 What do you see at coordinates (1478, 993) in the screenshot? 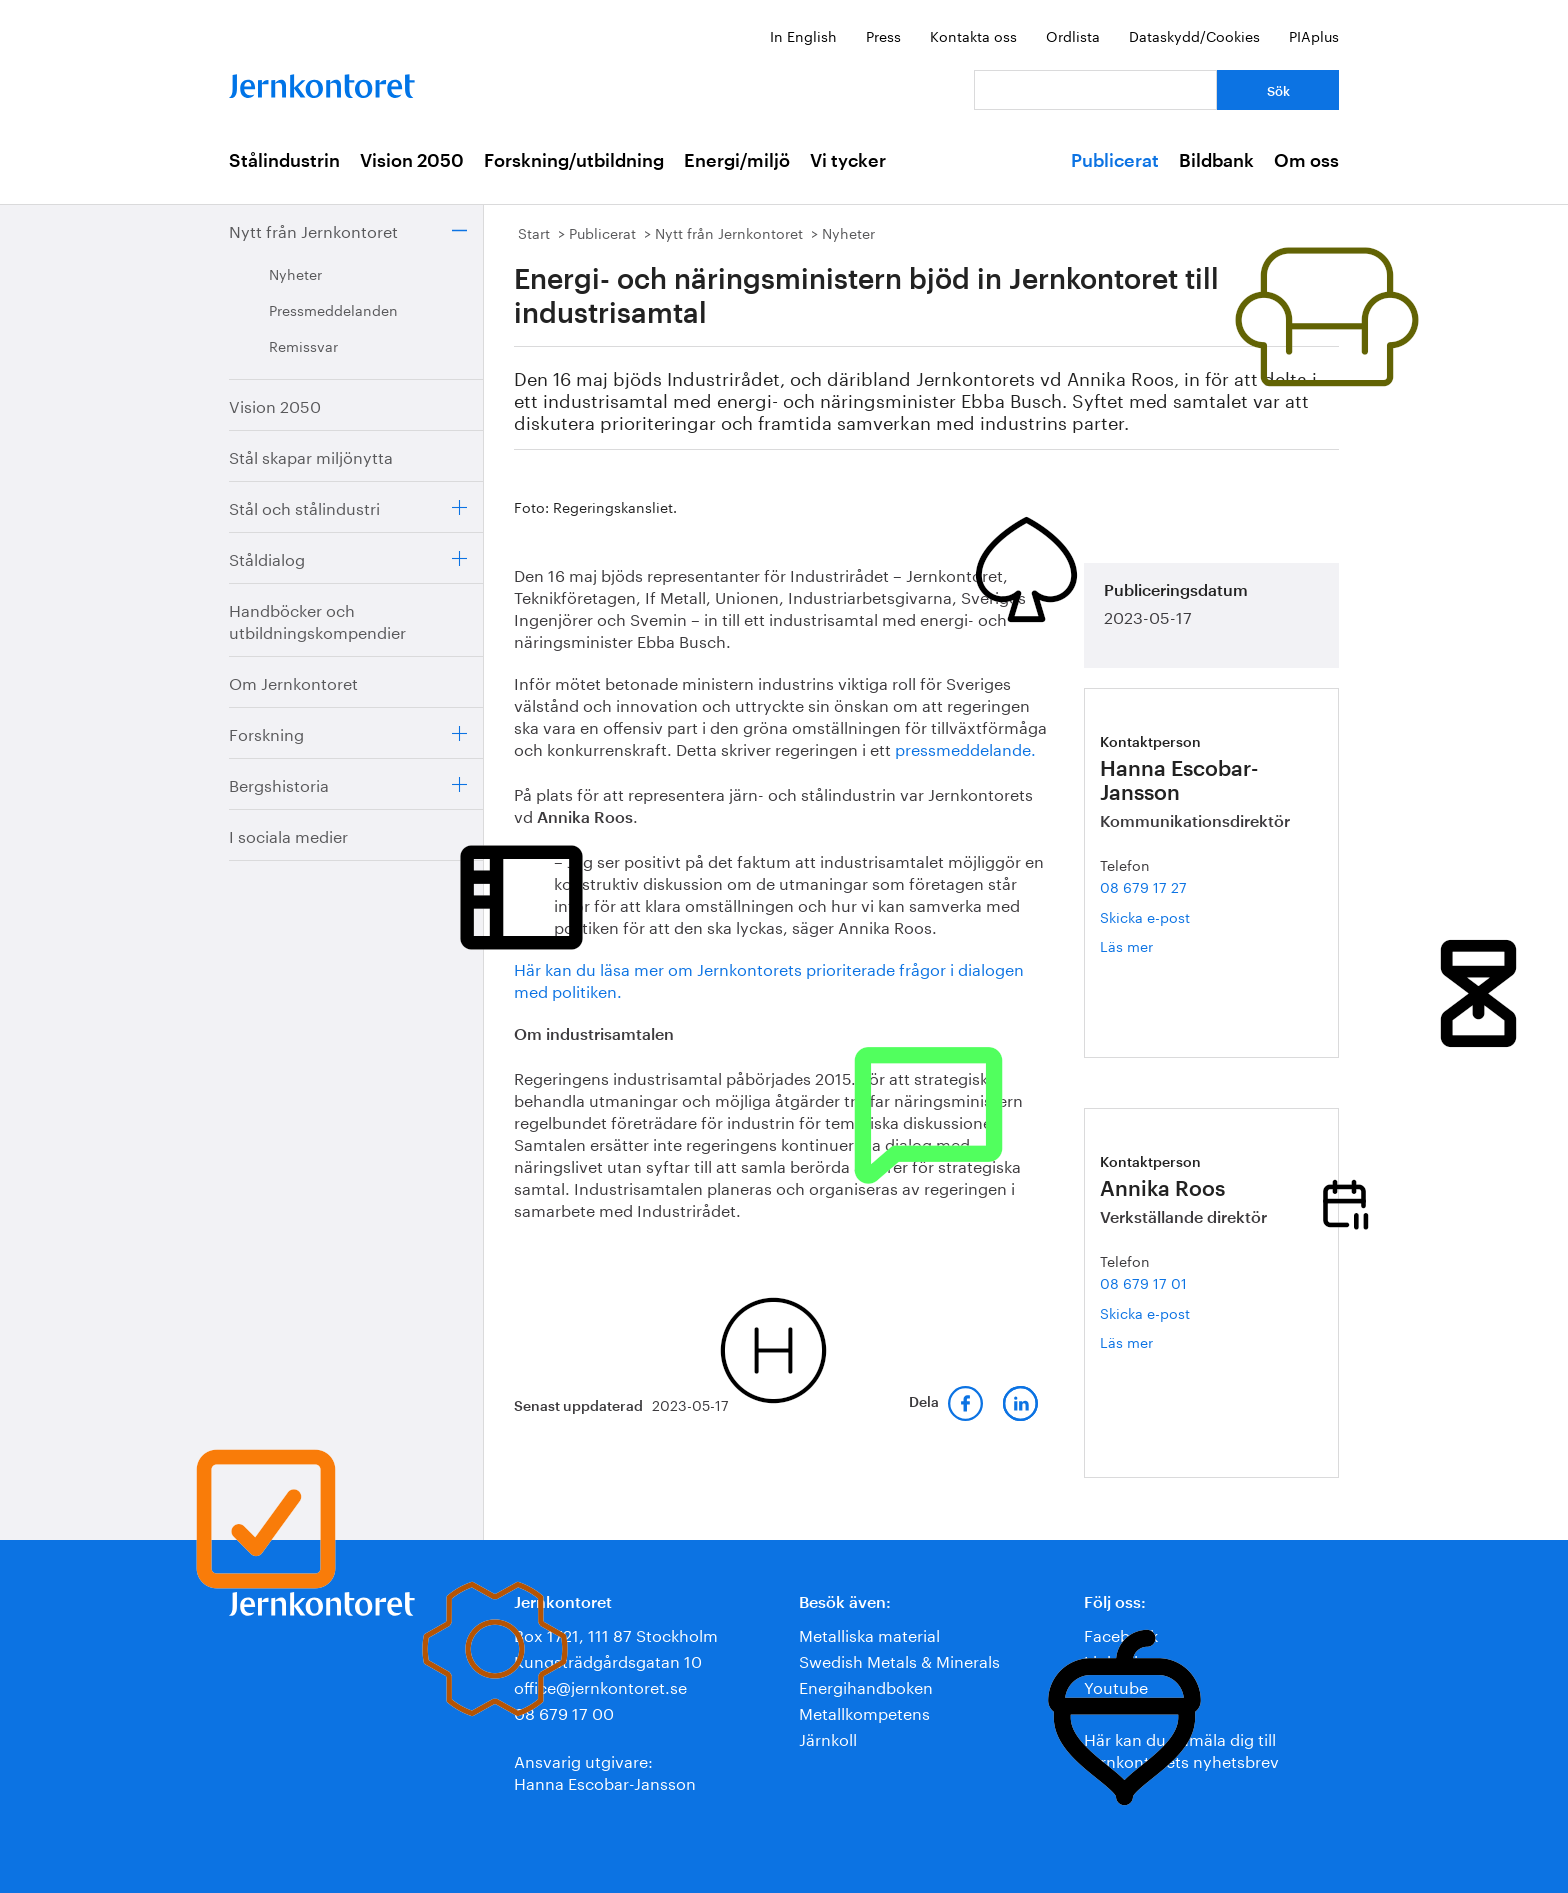
I see `indicates a process is in progress` at bounding box center [1478, 993].